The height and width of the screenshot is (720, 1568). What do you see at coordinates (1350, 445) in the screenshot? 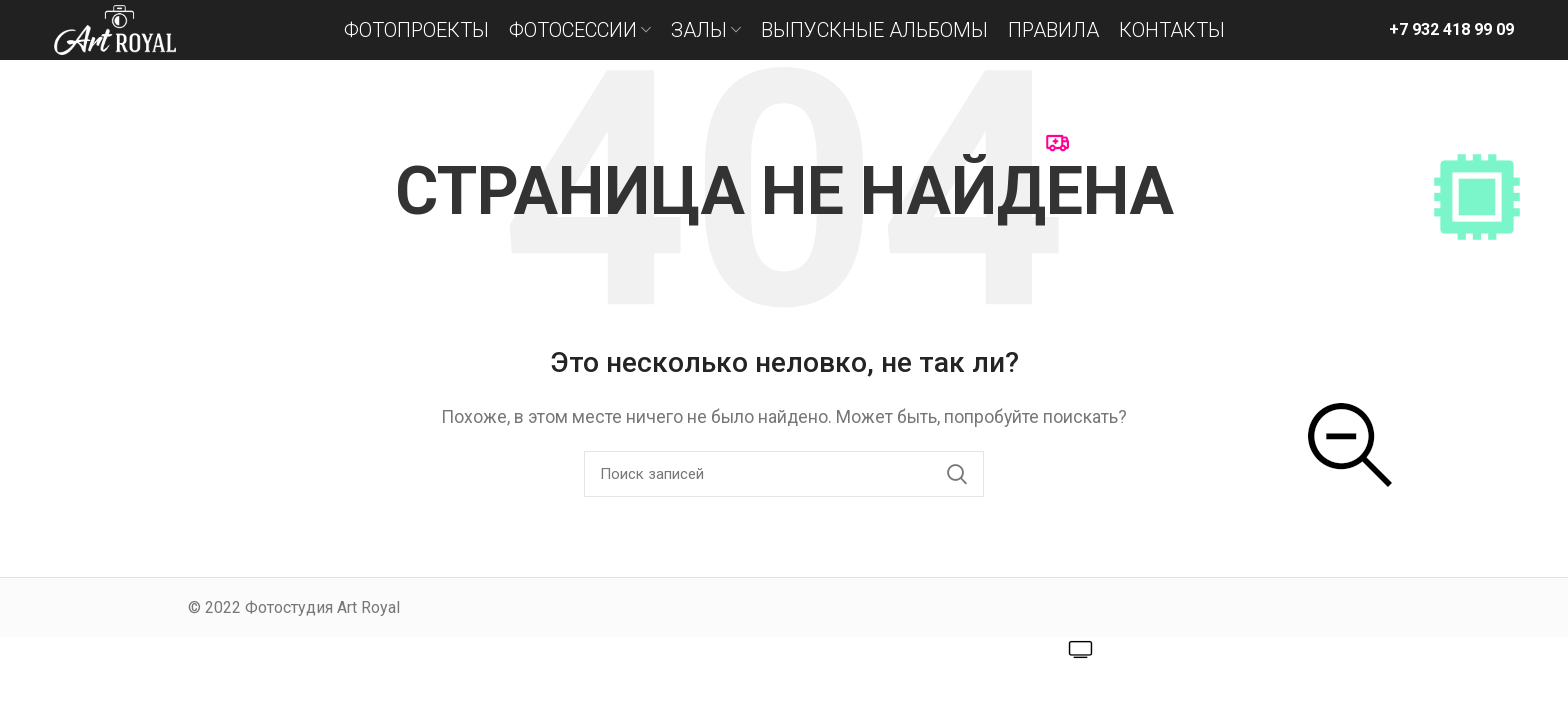
I see `zoom out to see more content` at bounding box center [1350, 445].